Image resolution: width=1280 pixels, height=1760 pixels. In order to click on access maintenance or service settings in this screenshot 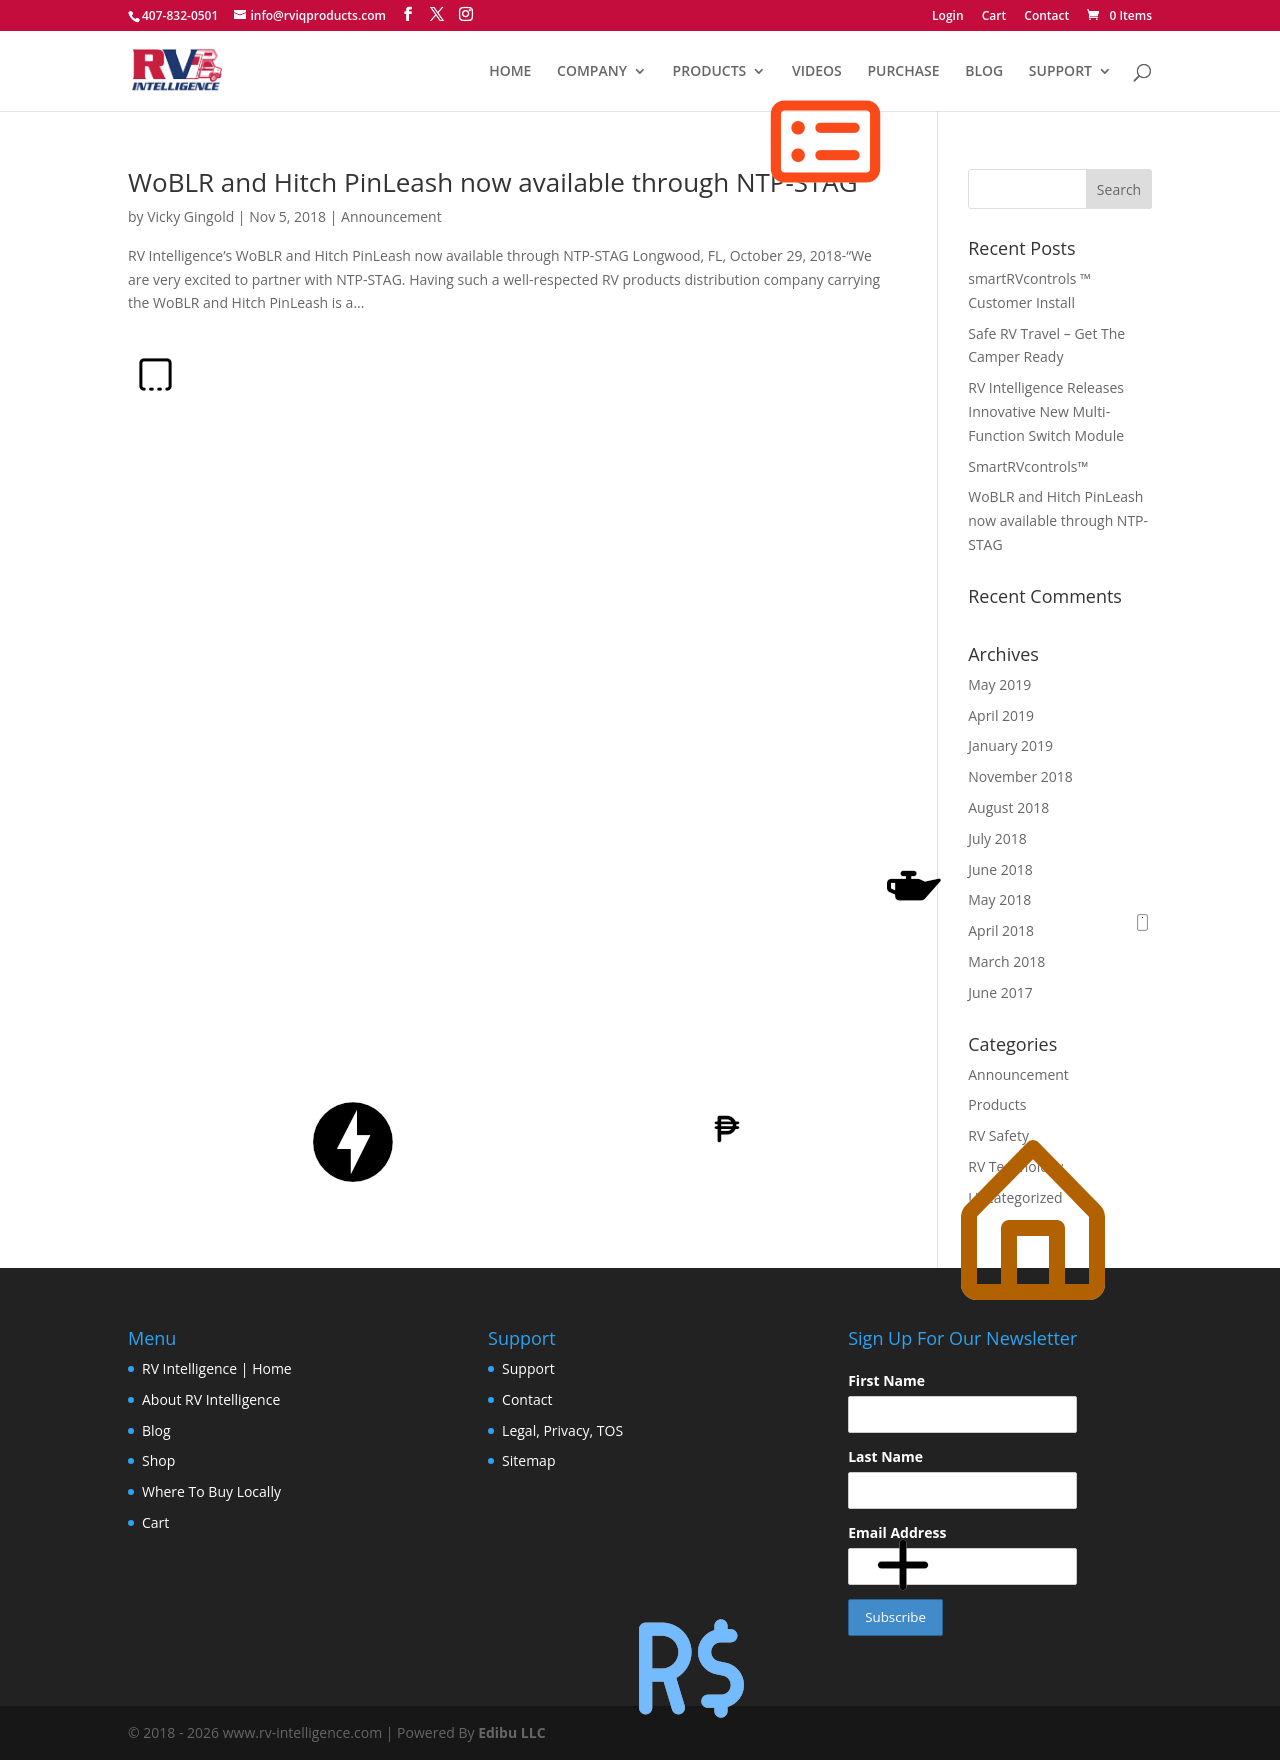, I will do `click(914, 887)`.